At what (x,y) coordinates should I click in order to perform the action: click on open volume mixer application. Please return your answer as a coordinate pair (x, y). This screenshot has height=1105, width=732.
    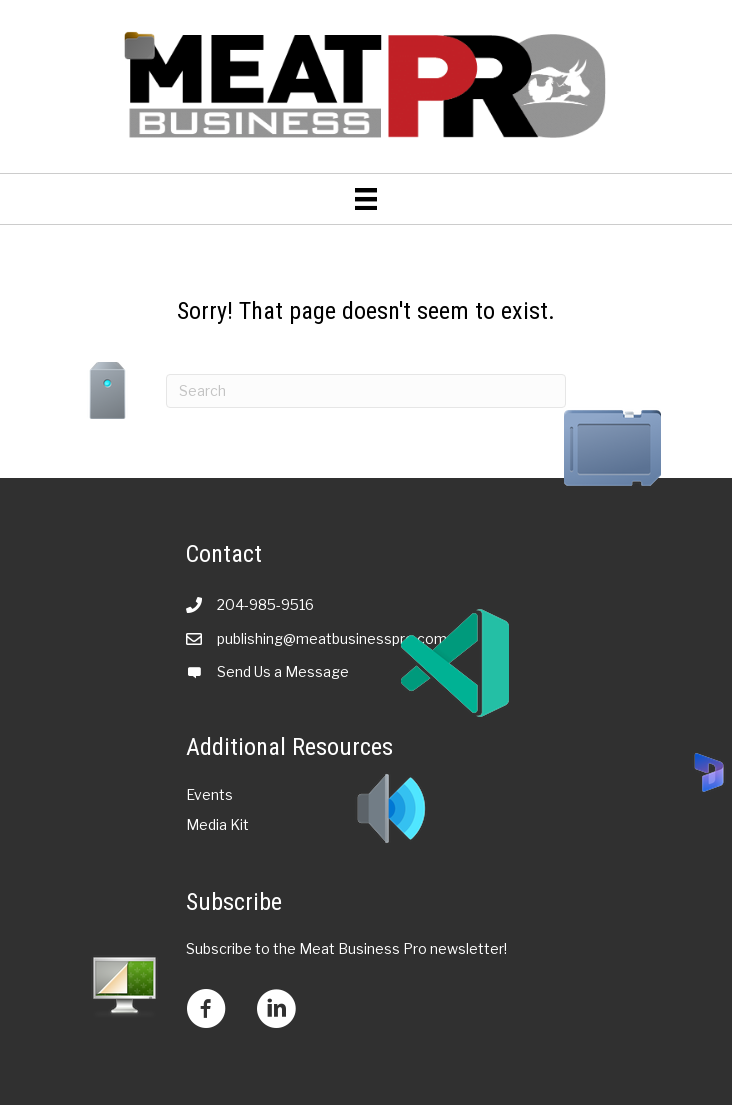
    Looking at the image, I should click on (390, 808).